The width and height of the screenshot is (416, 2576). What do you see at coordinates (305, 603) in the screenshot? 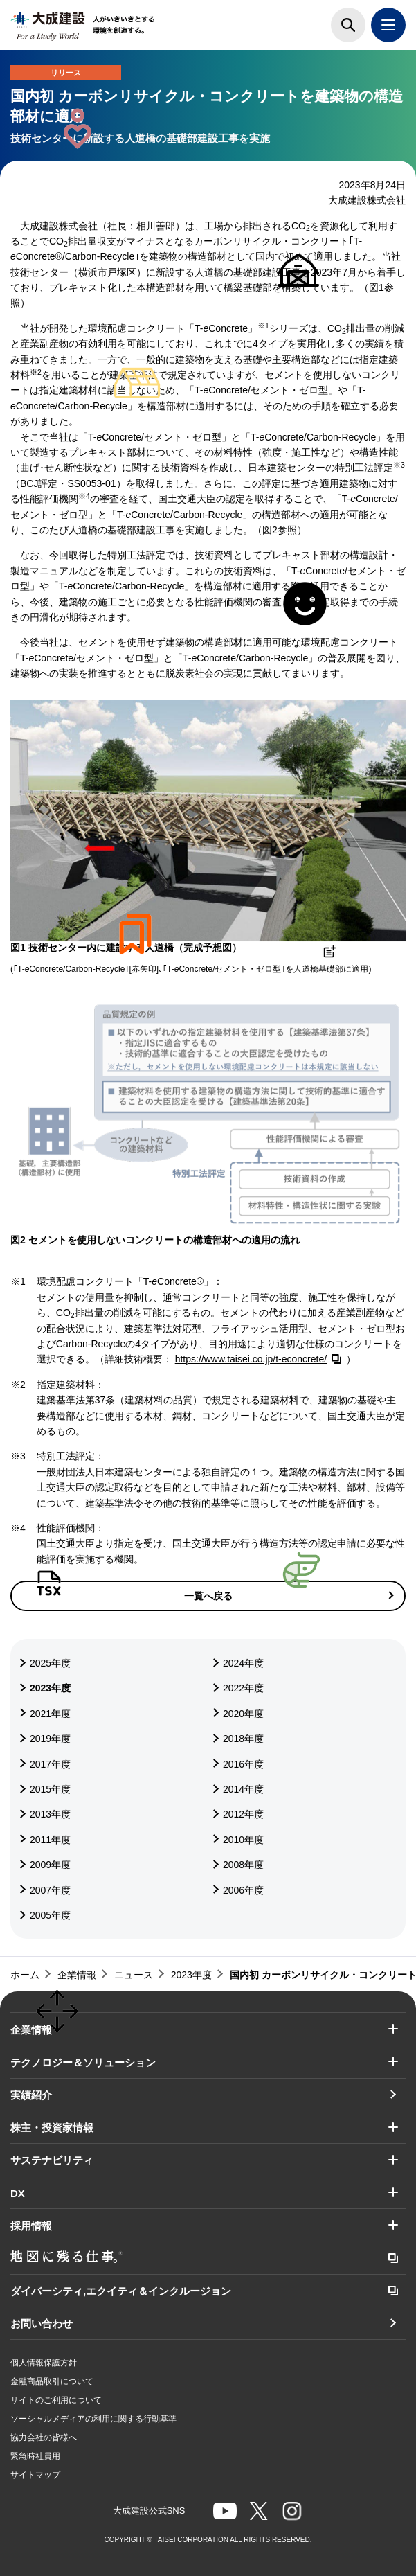
I see `add an emoji or reaction` at bounding box center [305, 603].